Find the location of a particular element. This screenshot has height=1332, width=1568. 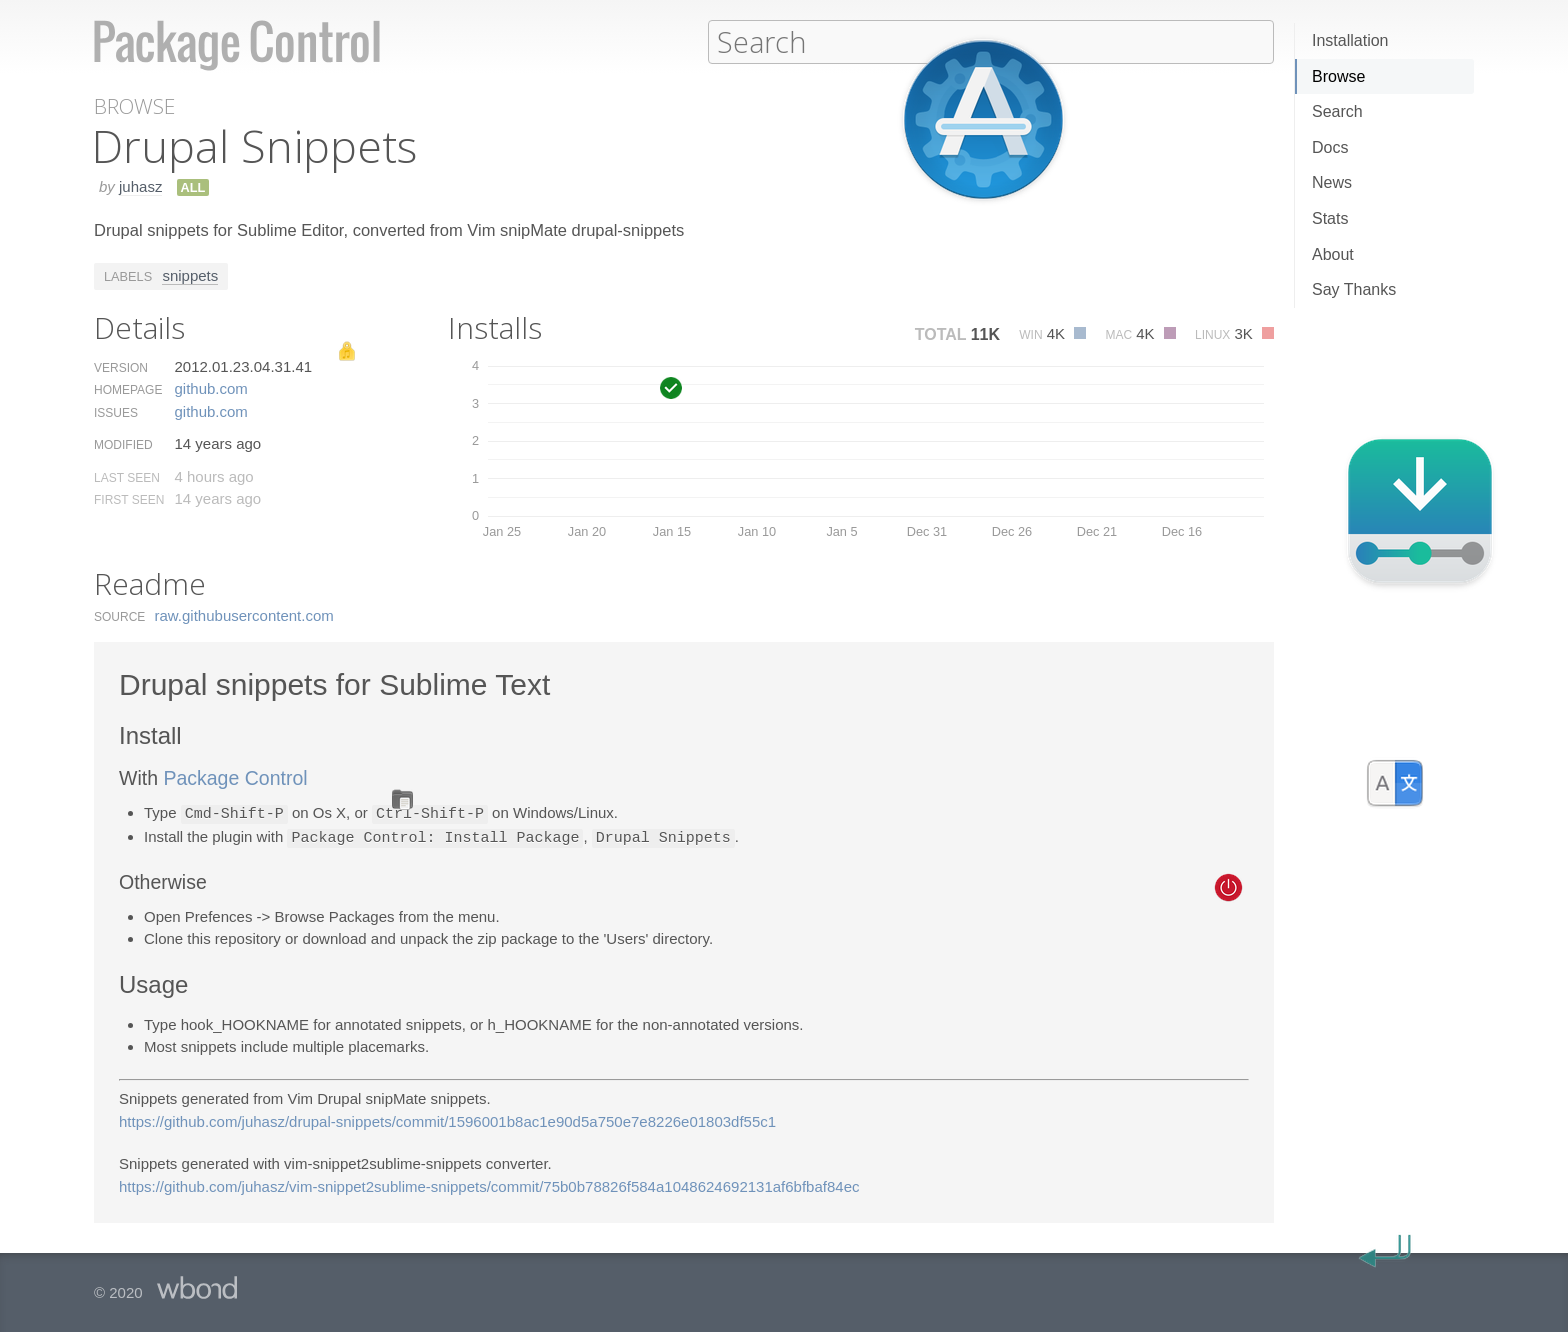

open software properties and driver settings is located at coordinates (983, 119).